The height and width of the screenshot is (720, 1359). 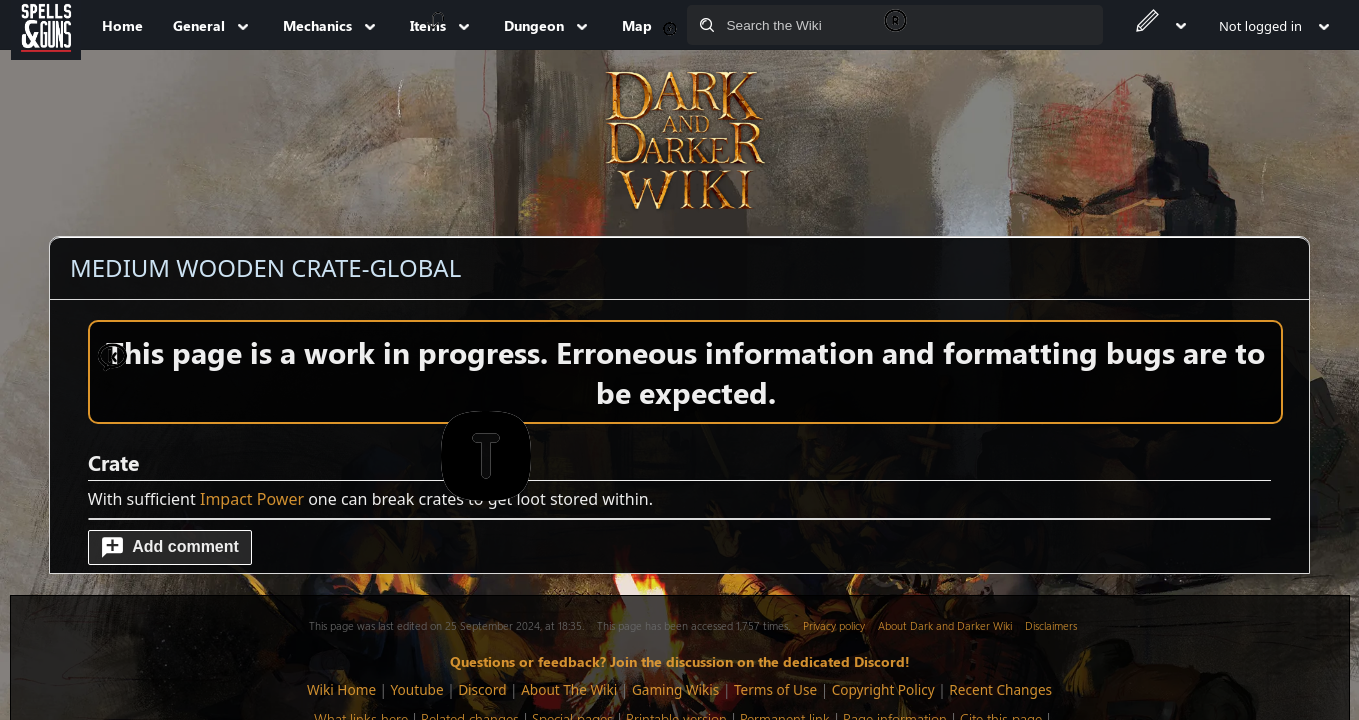 I want to click on redo or repeat the last action, so click(x=435, y=20).